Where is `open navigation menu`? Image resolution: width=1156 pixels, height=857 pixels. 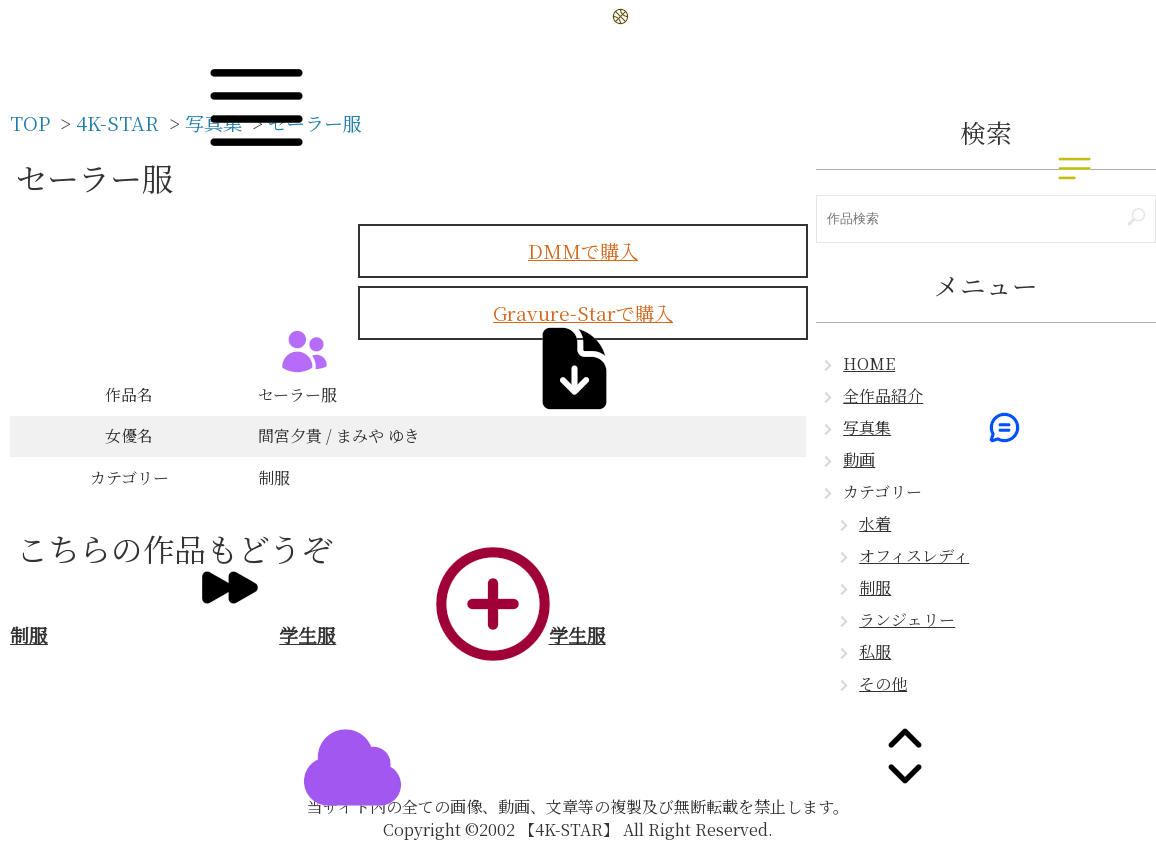
open navigation menu is located at coordinates (256, 107).